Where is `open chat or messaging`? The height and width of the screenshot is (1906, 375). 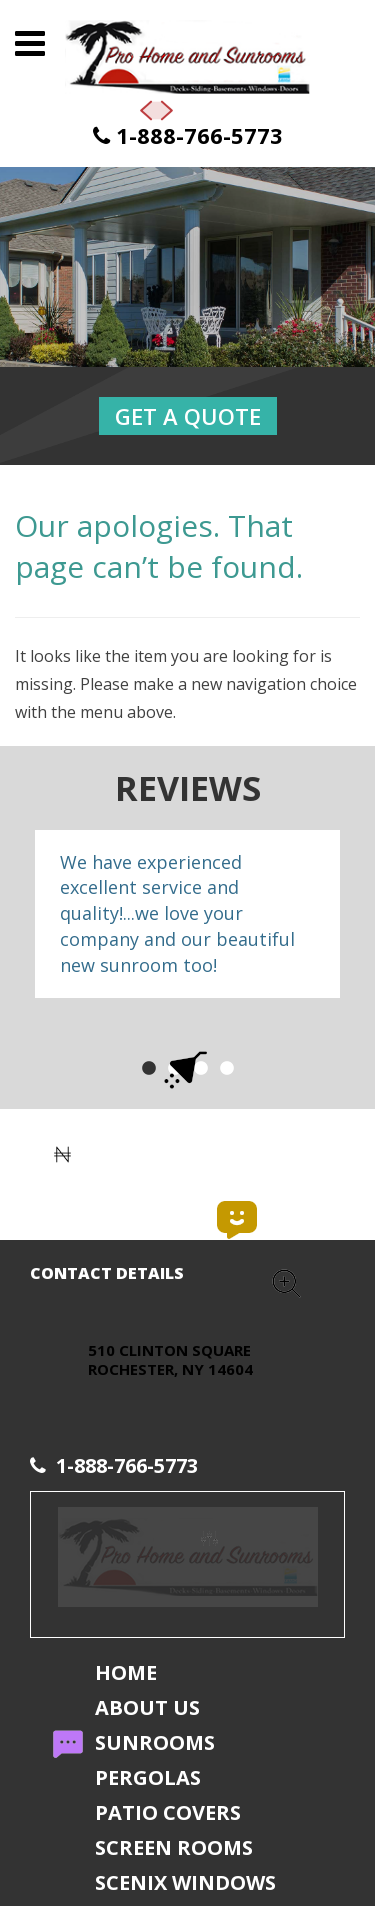 open chat or messaging is located at coordinates (68, 1742).